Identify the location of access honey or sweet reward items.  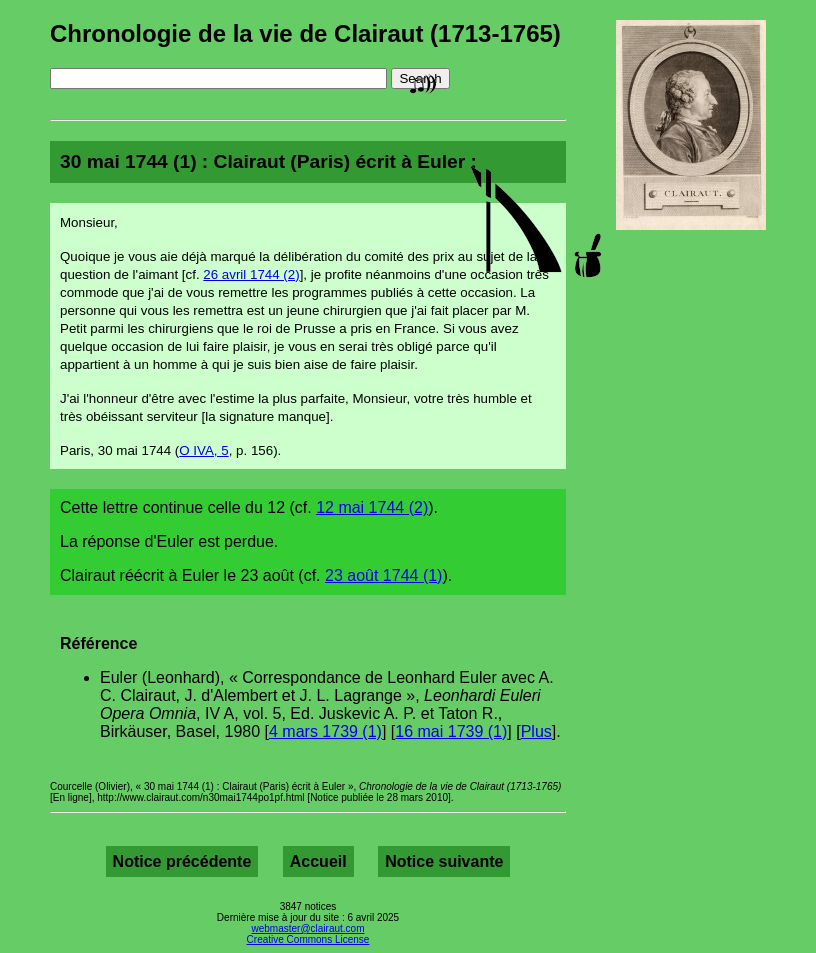
(588, 255).